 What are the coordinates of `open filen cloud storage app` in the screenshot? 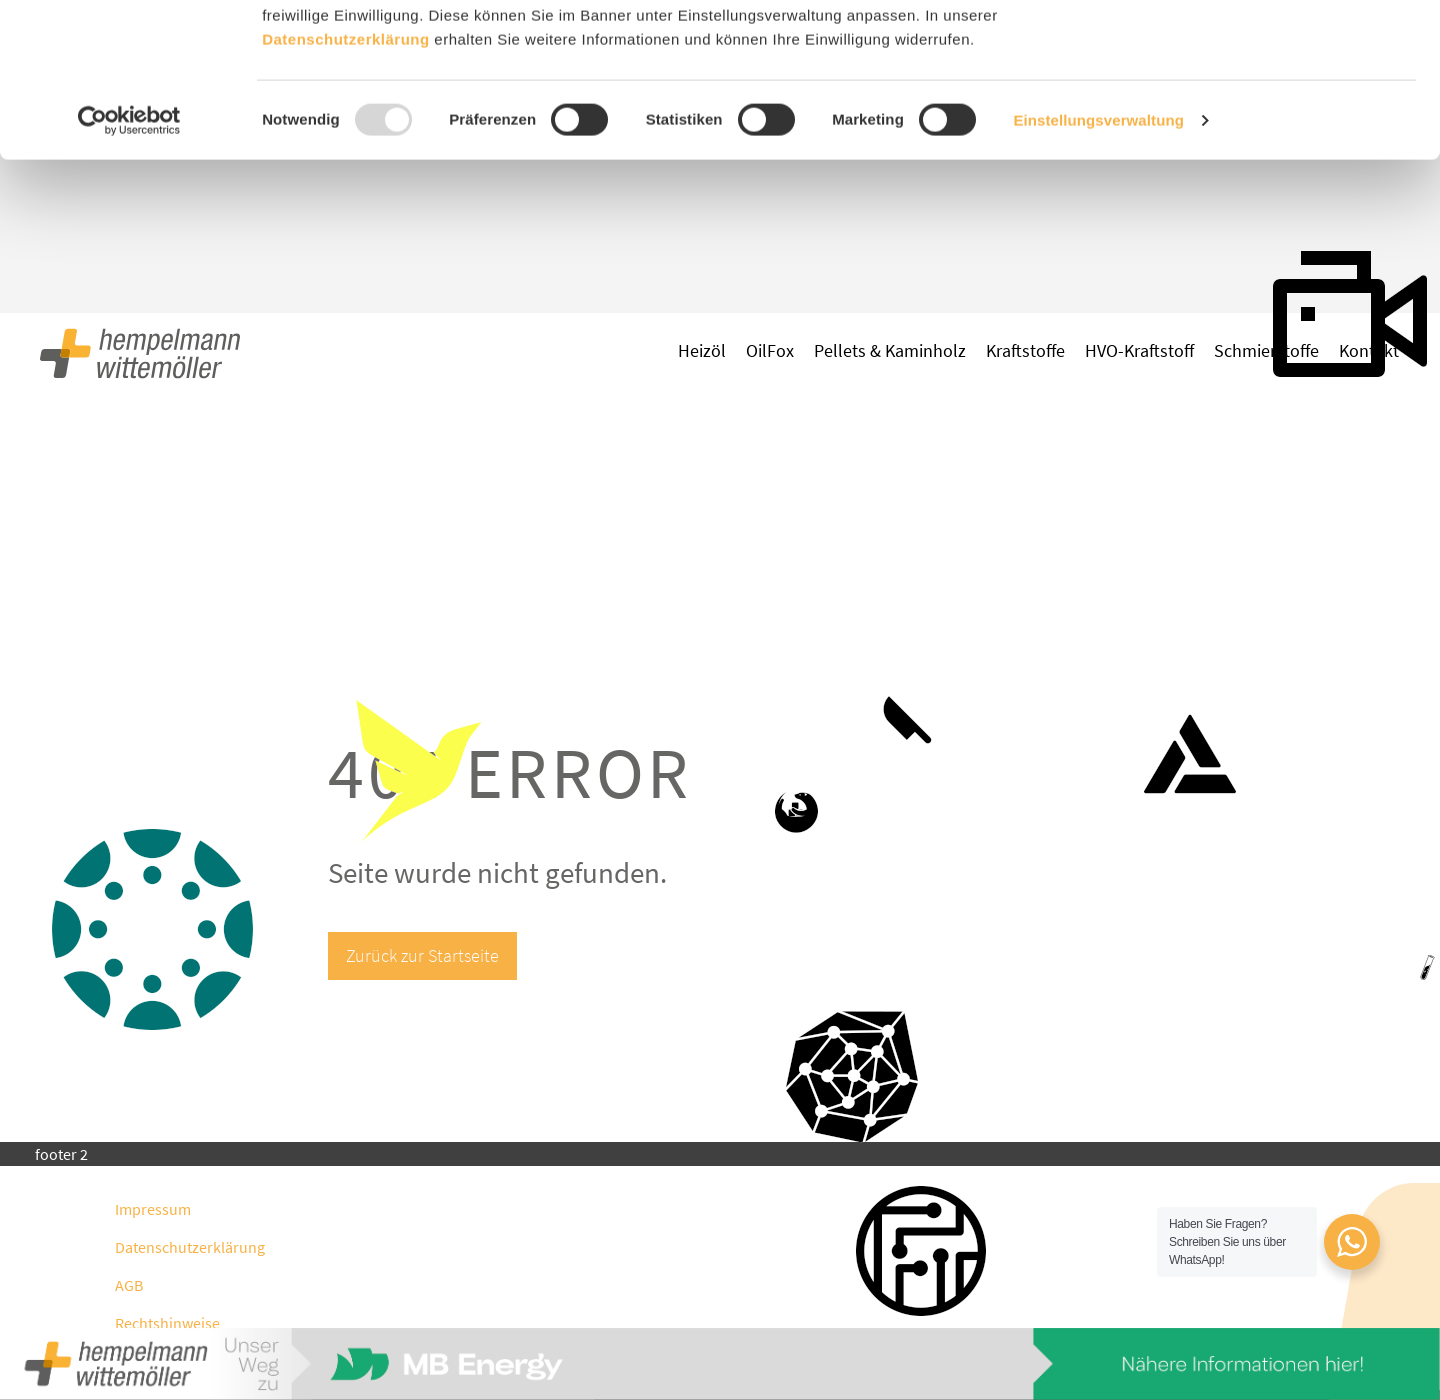 It's located at (921, 1251).